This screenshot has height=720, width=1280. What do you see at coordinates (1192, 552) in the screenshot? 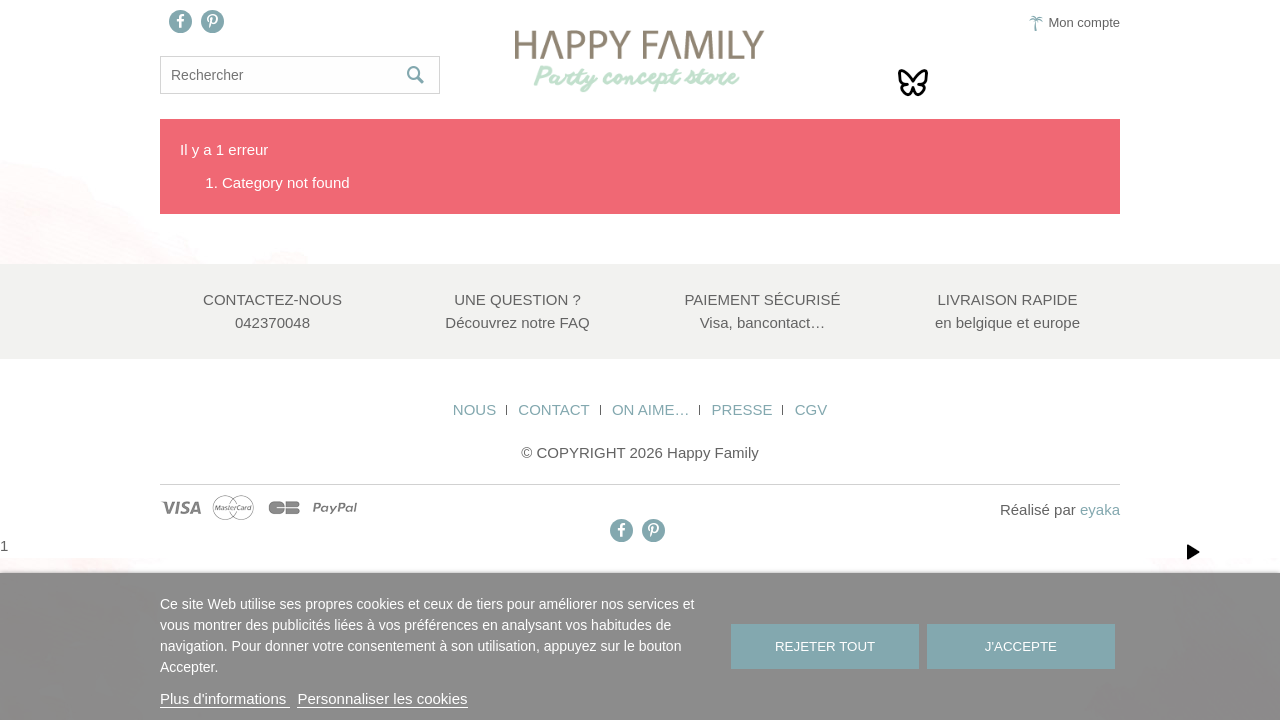
I see `play media or video content` at bounding box center [1192, 552].